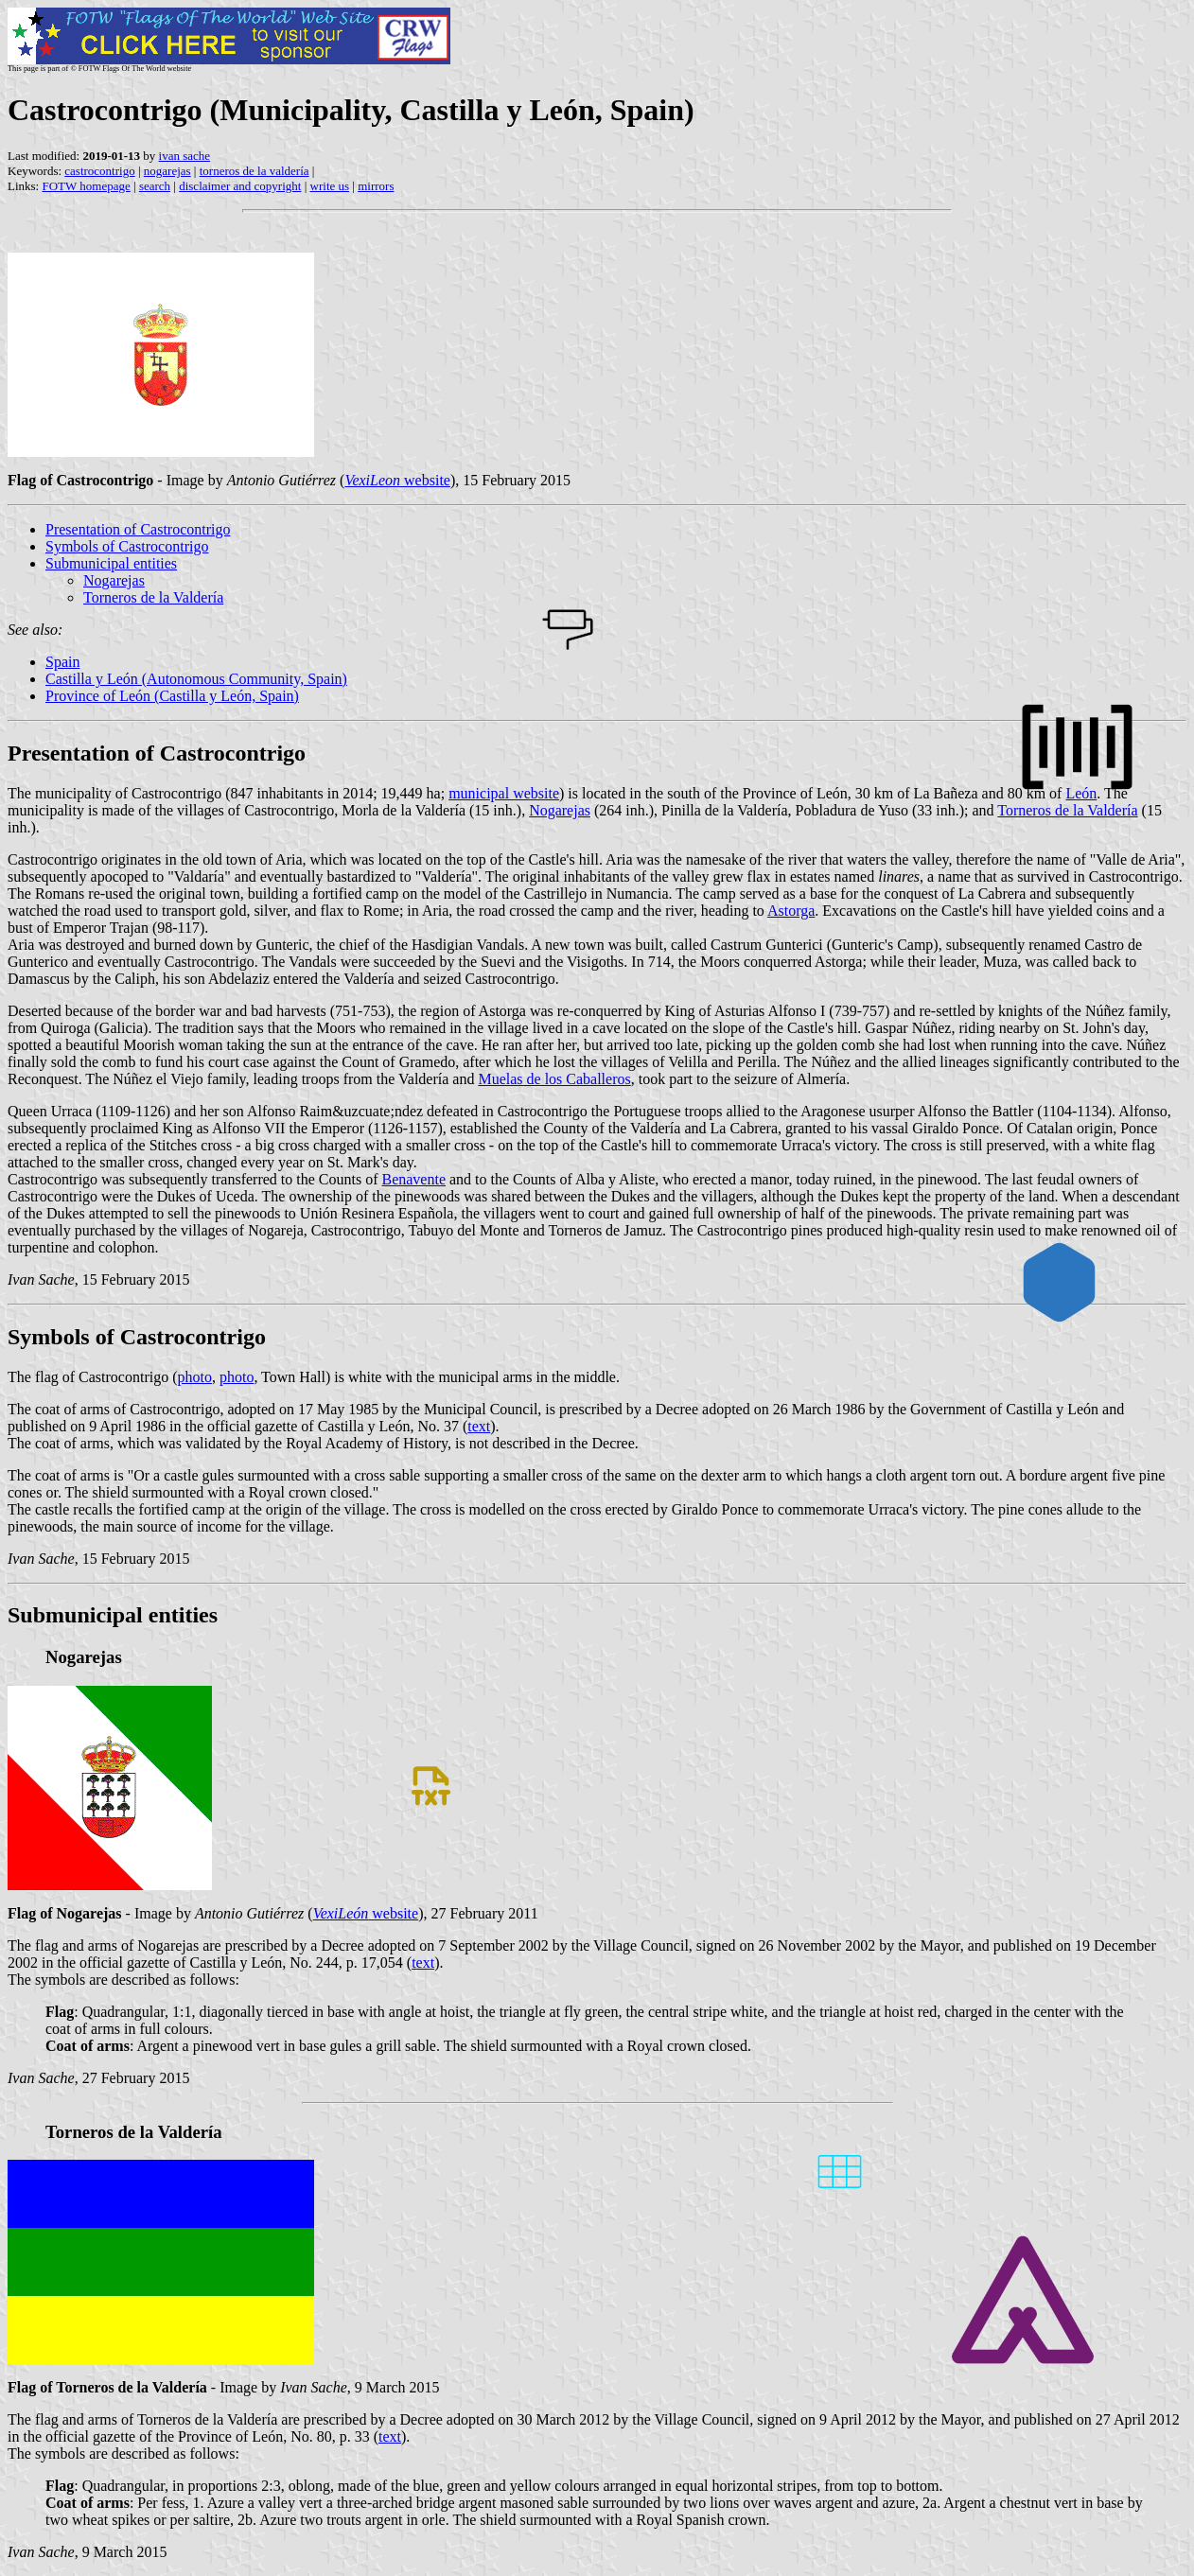  I want to click on access paint or formatting tools, so click(568, 626).